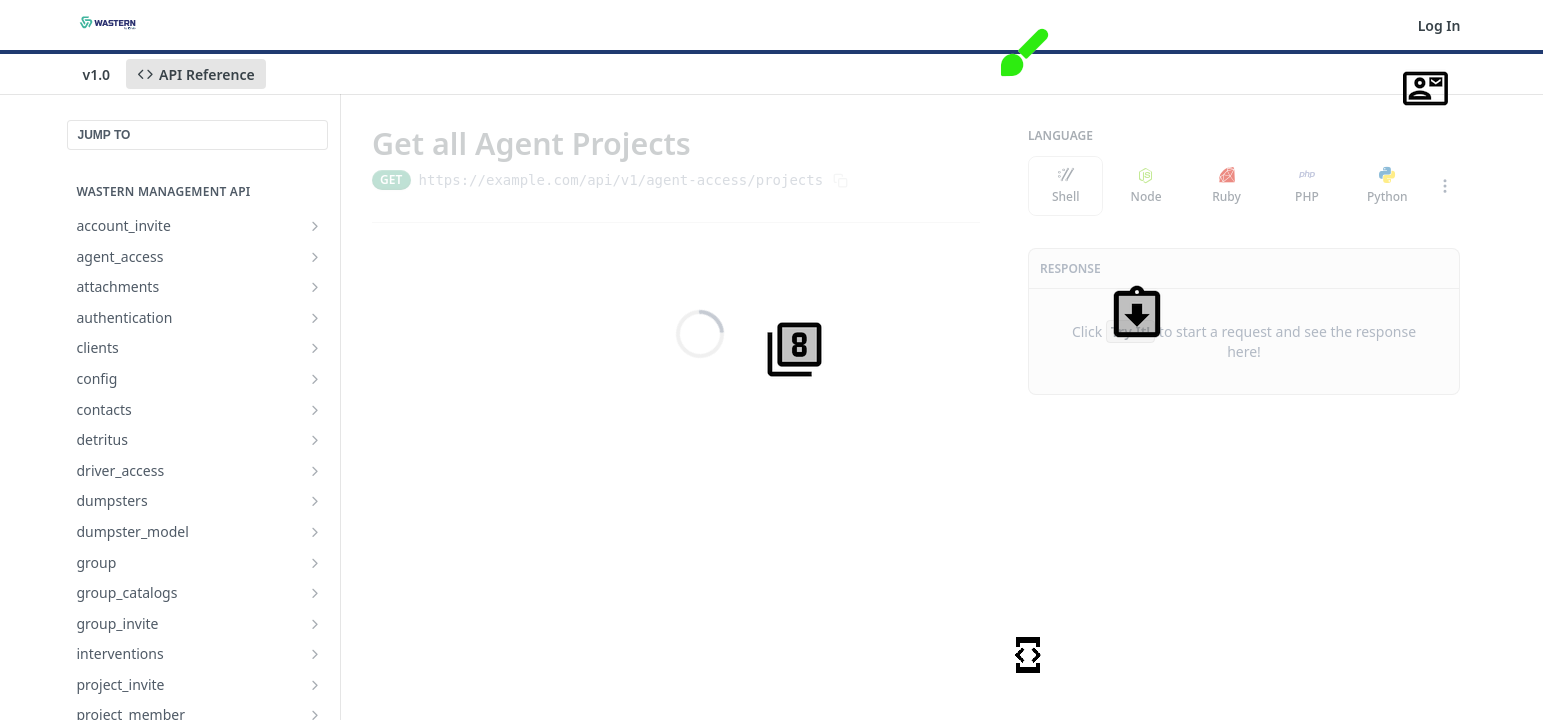  What do you see at coordinates (1137, 314) in the screenshot?
I see `download or receive an assignment` at bounding box center [1137, 314].